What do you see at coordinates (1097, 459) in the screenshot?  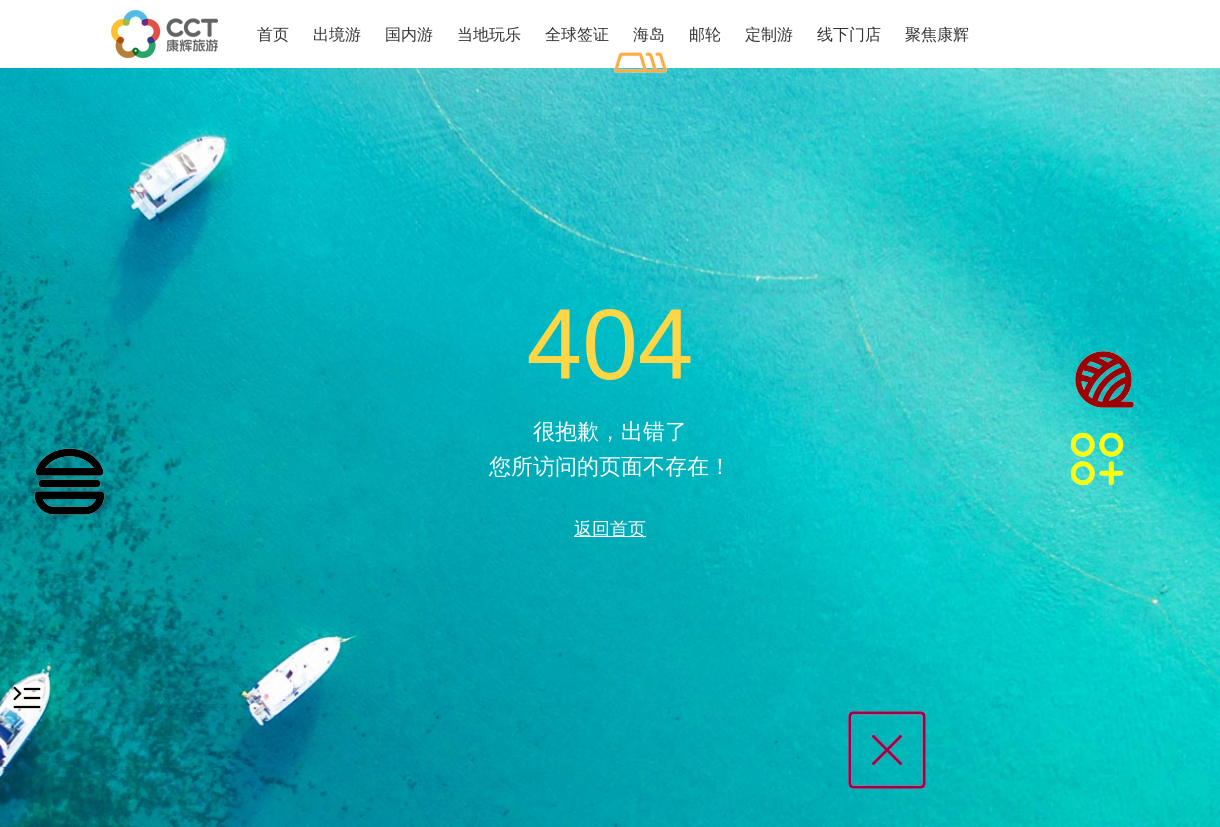 I see `add a new item to a collection` at bounding box center [1097, 459].